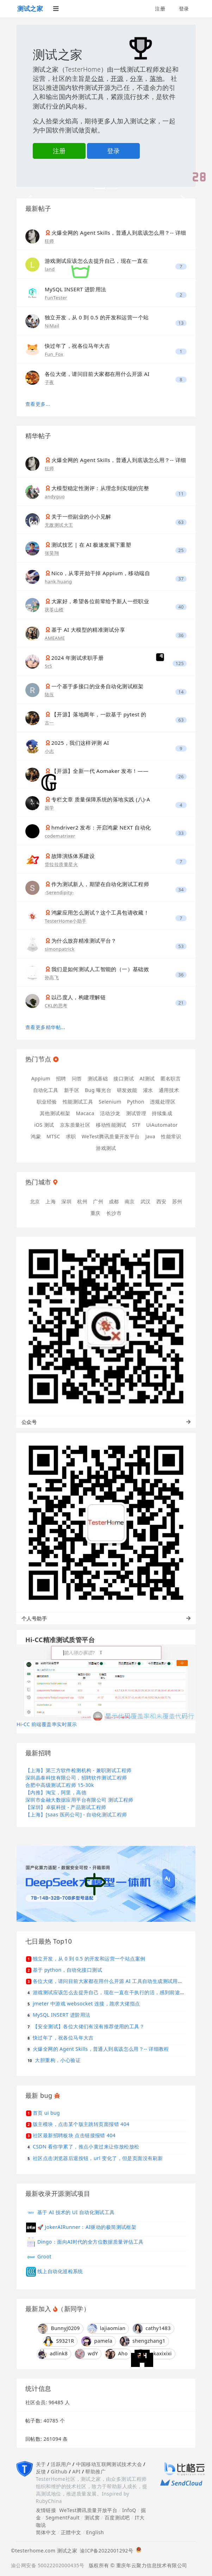  I want to click on view achievements or awards, so click(141, 48).